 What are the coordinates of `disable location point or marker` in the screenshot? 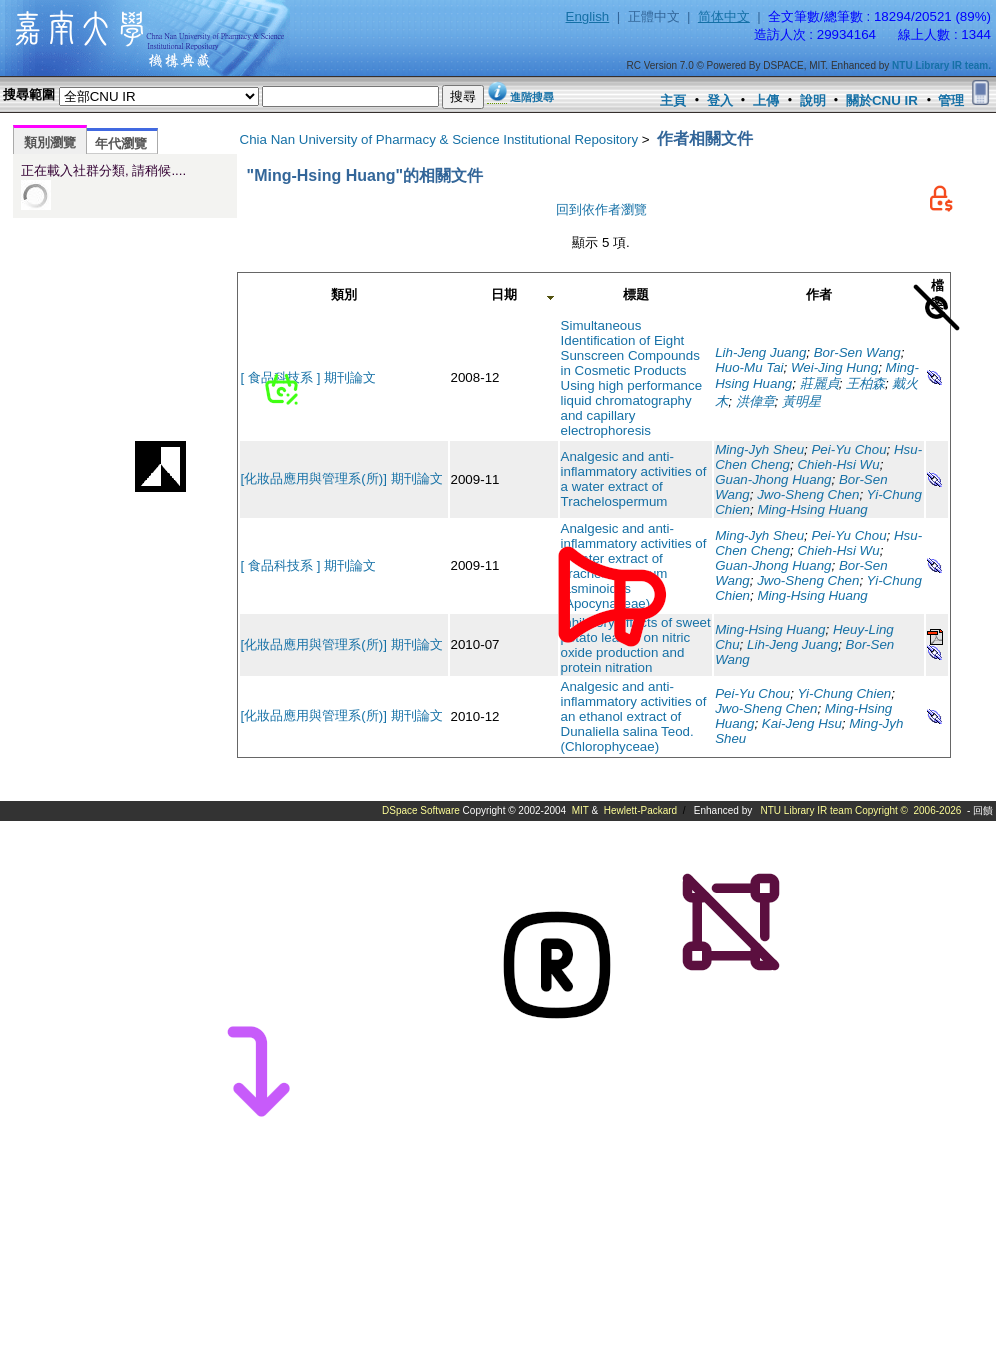 It's located at (936, 307).